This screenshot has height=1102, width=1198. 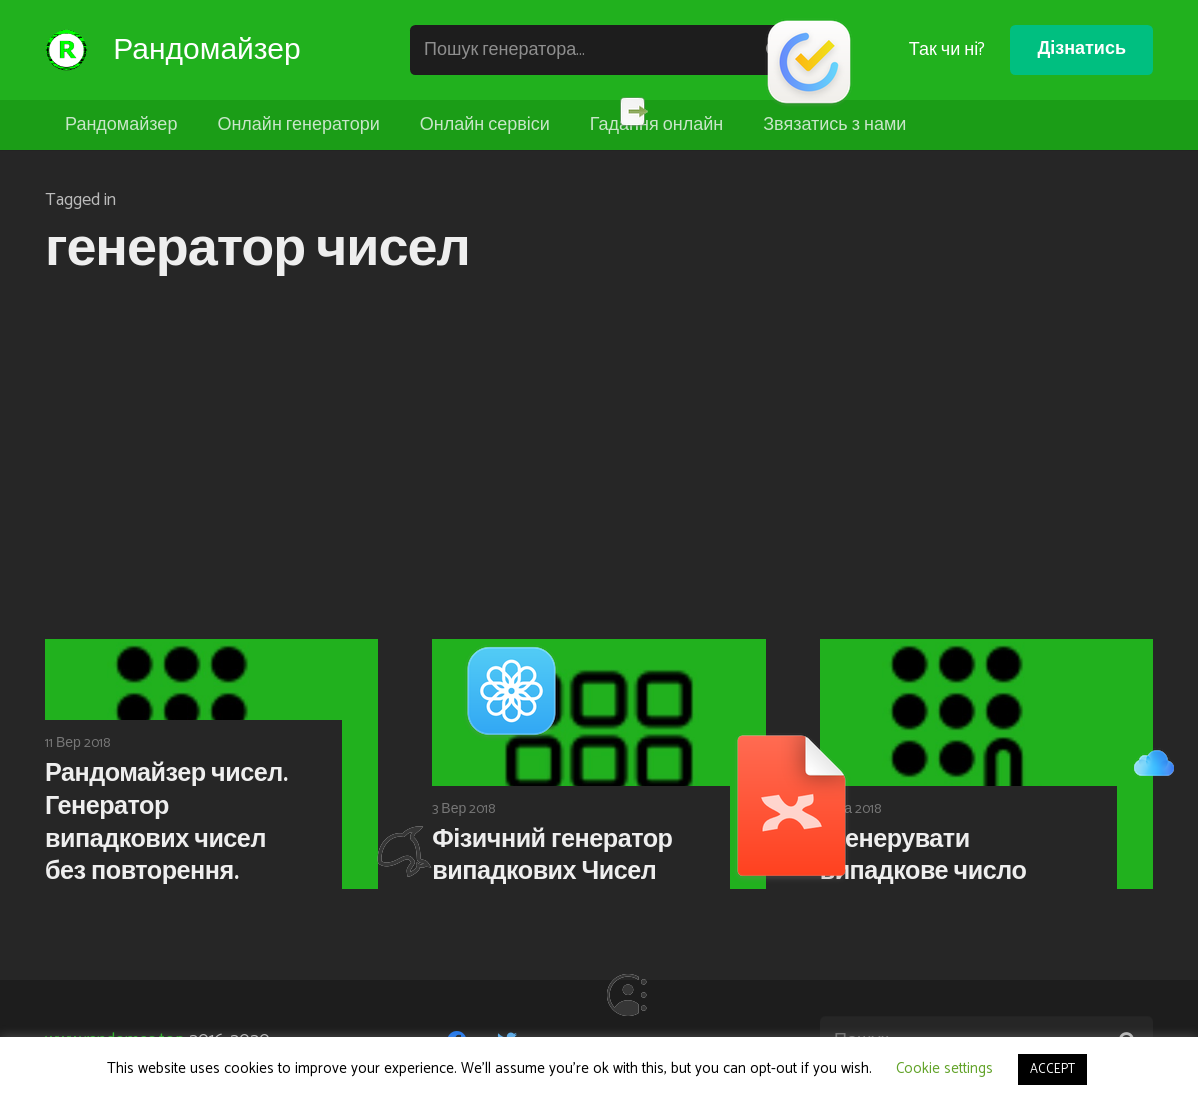 I want to click on open an xmind mind mapping file, so click(x=791, y=808).